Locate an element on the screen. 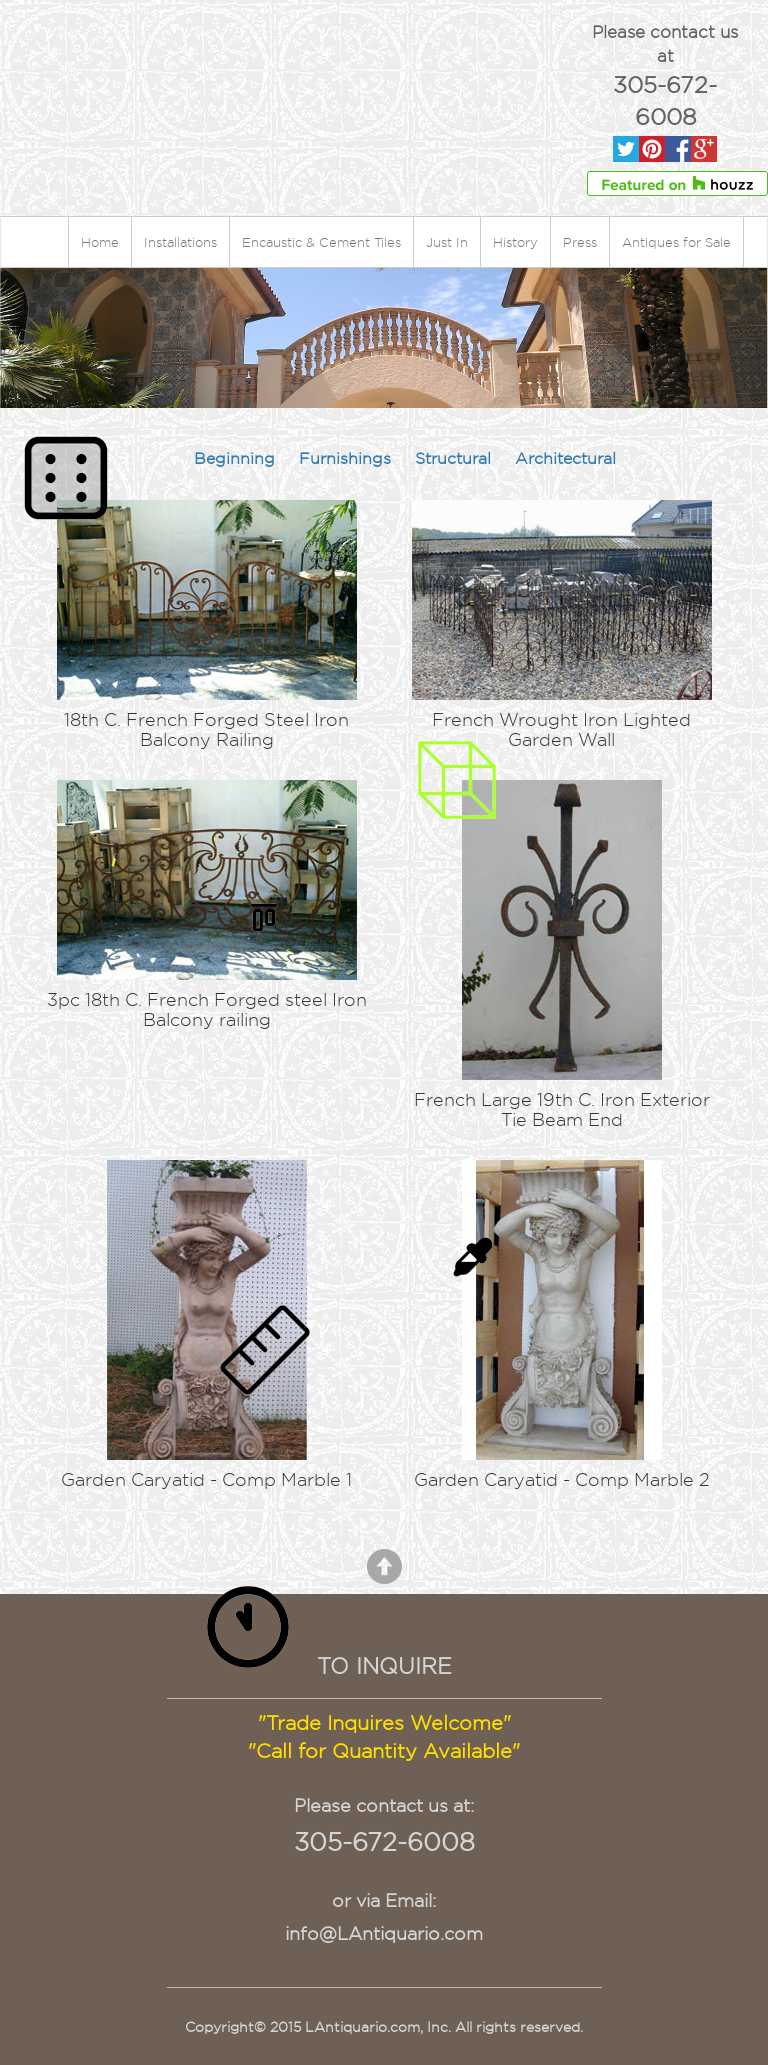 The height and width of the screenshot is (2065, 768). align selected elements to the top is located at coordinates (264, 917).